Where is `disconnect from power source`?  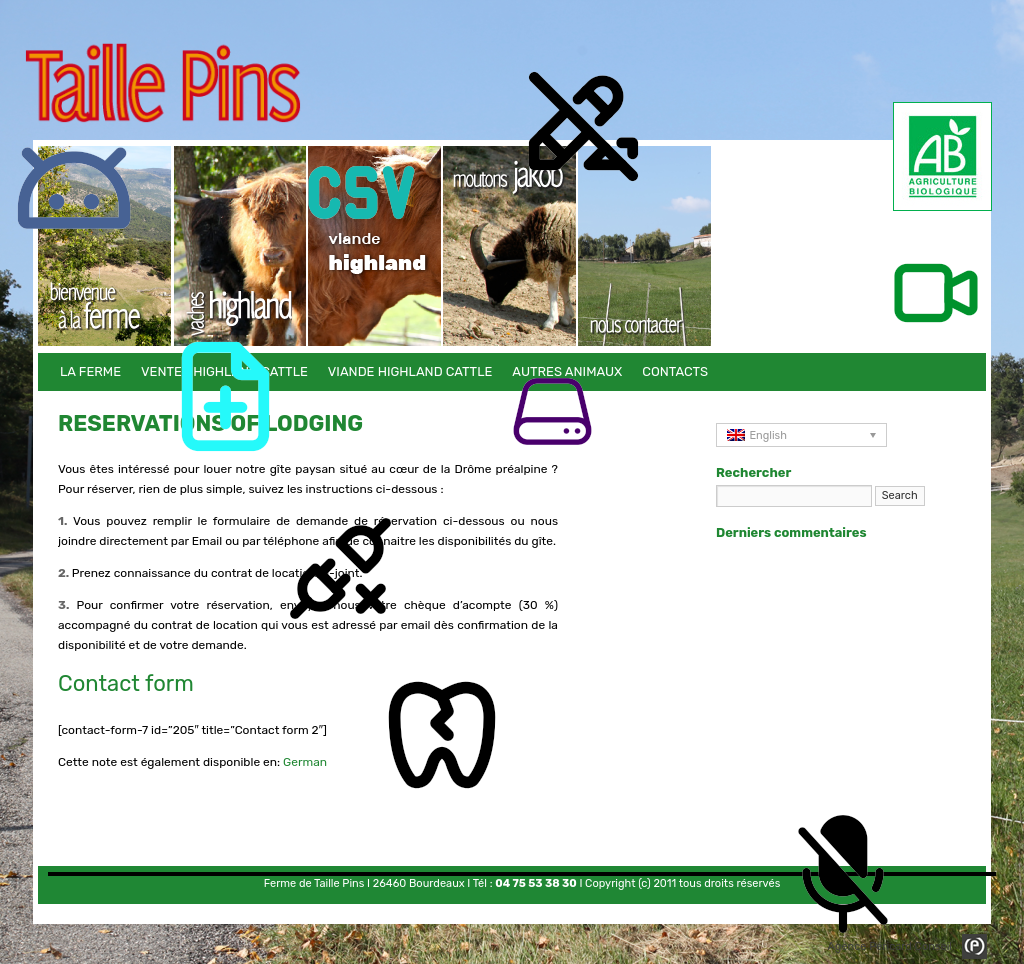 disconnect from power source is located at coordinates (340, 568).